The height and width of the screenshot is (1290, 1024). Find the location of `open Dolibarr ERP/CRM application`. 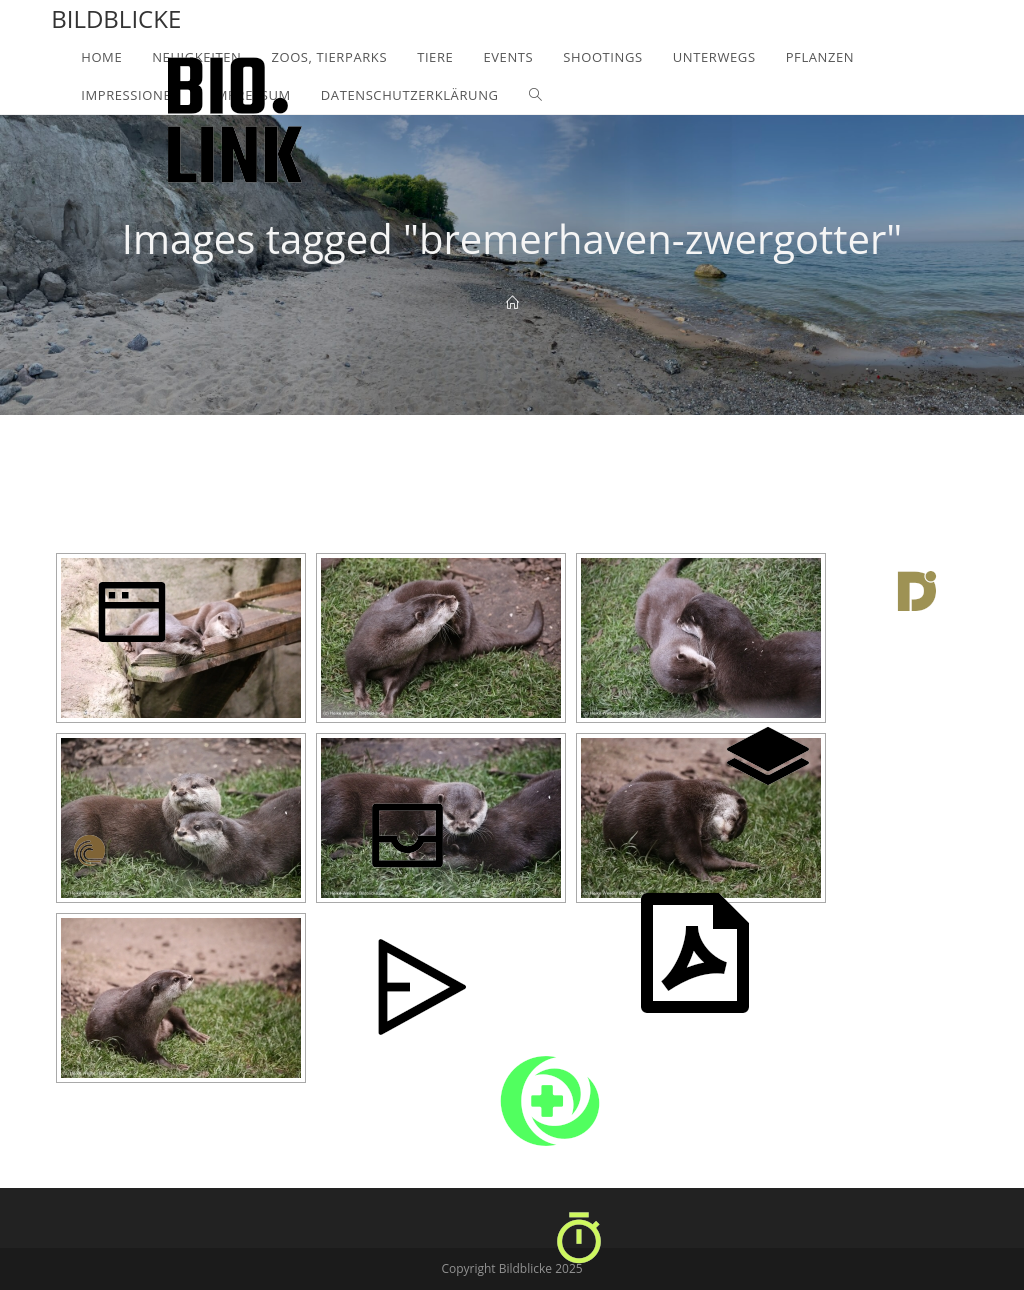

open Dolibarr ERP/CRM application is located at coordinates (917, 591).